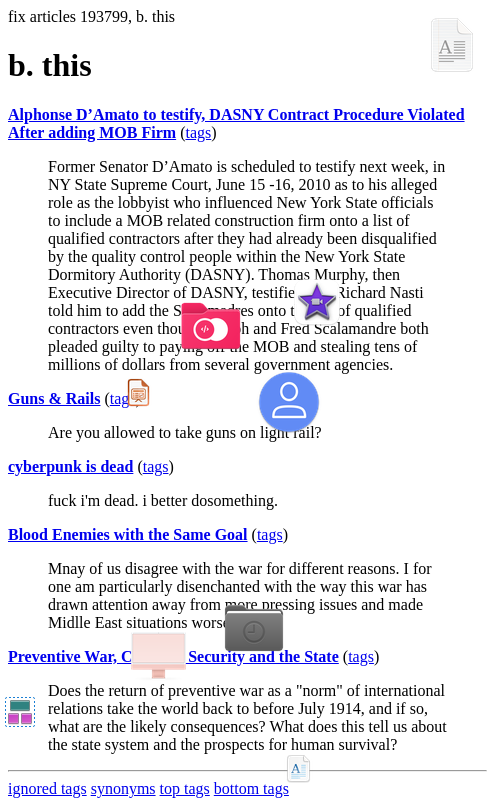 The image size is (495, 806). Describe the element at coordinates (452, 45) in the screenshot. I see `open a rich text format document` at that location.